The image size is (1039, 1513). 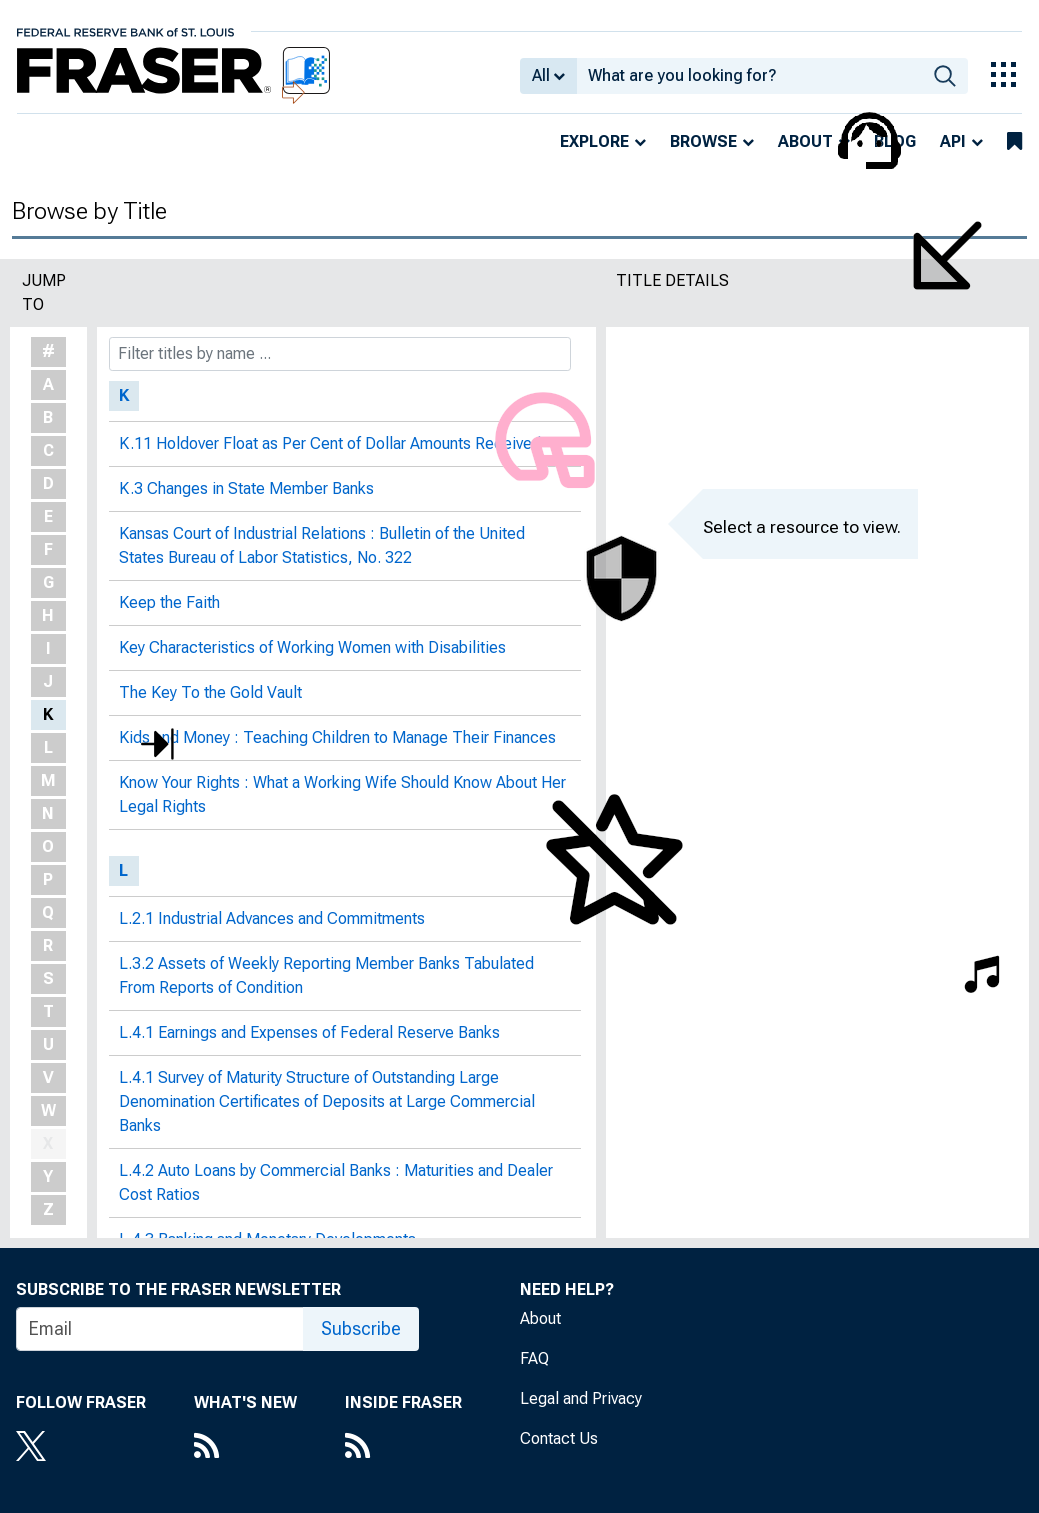 I want to click on go forward or proceed to the next step, so click(x=292, y=92).